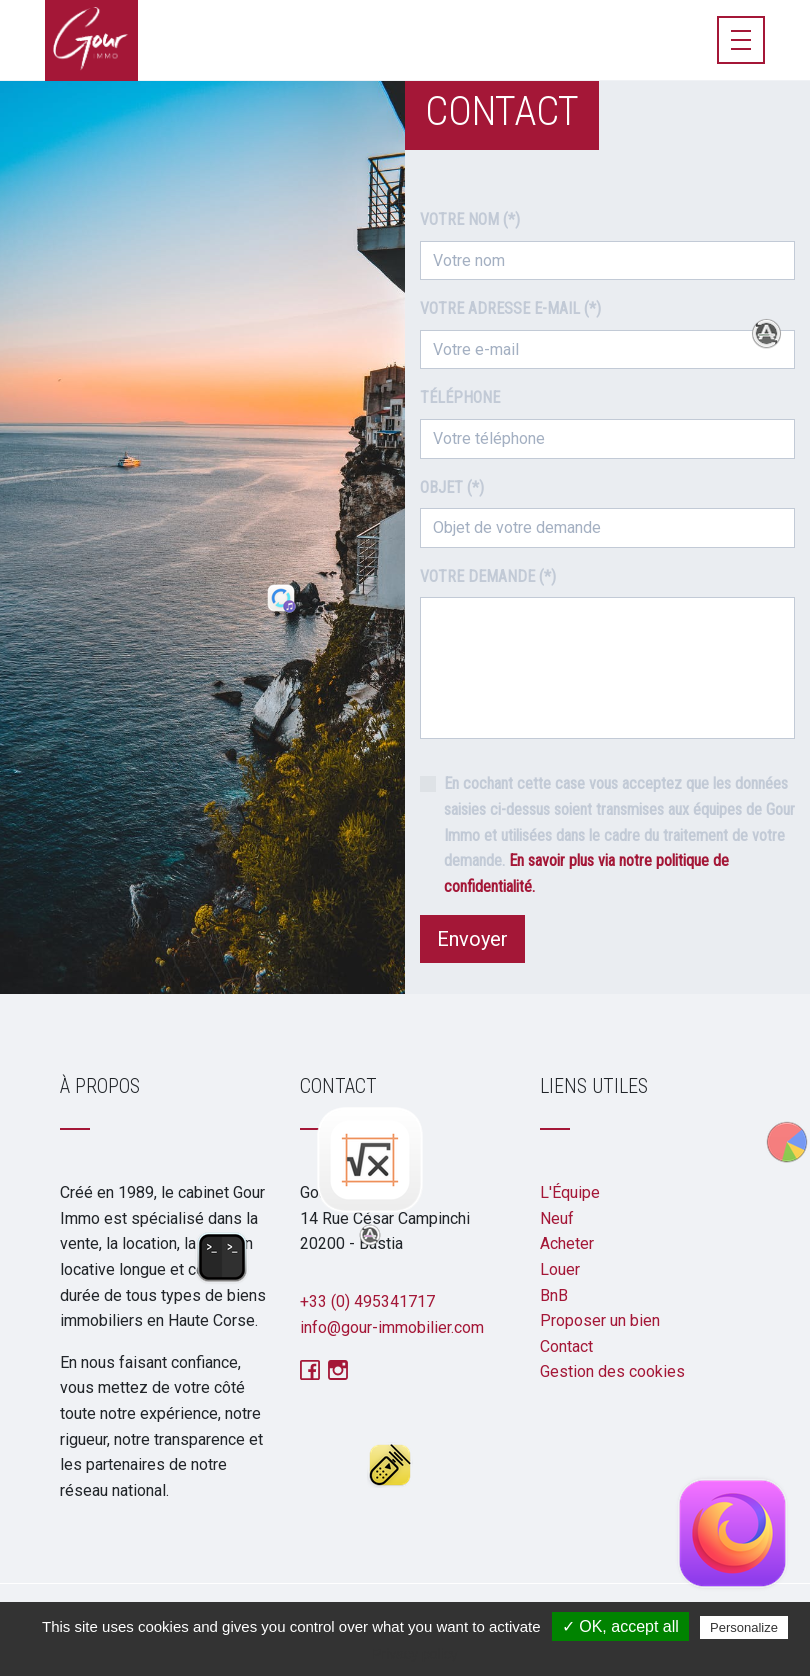 The image size is (810, 1676). What do you see at coordinates (787, 1142) in the screenshot?
I see `open baobab disk usage analyzer` at bounding box center [787, 1142].